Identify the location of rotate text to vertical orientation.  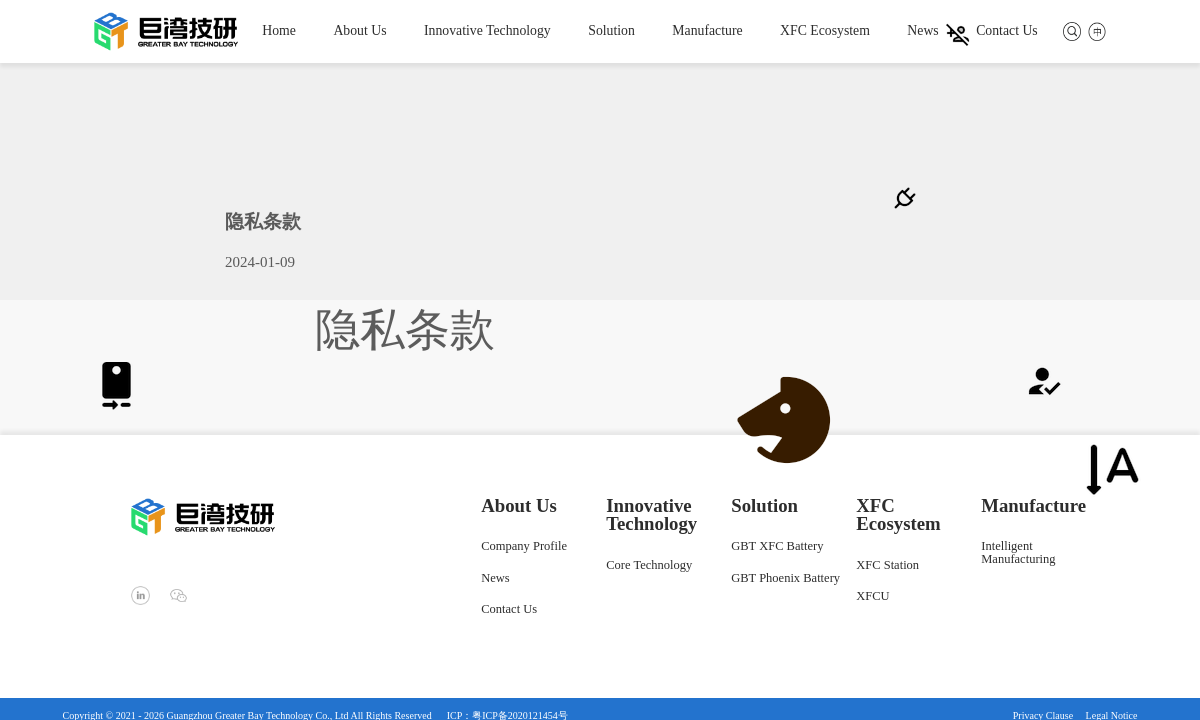
(1113, 470).